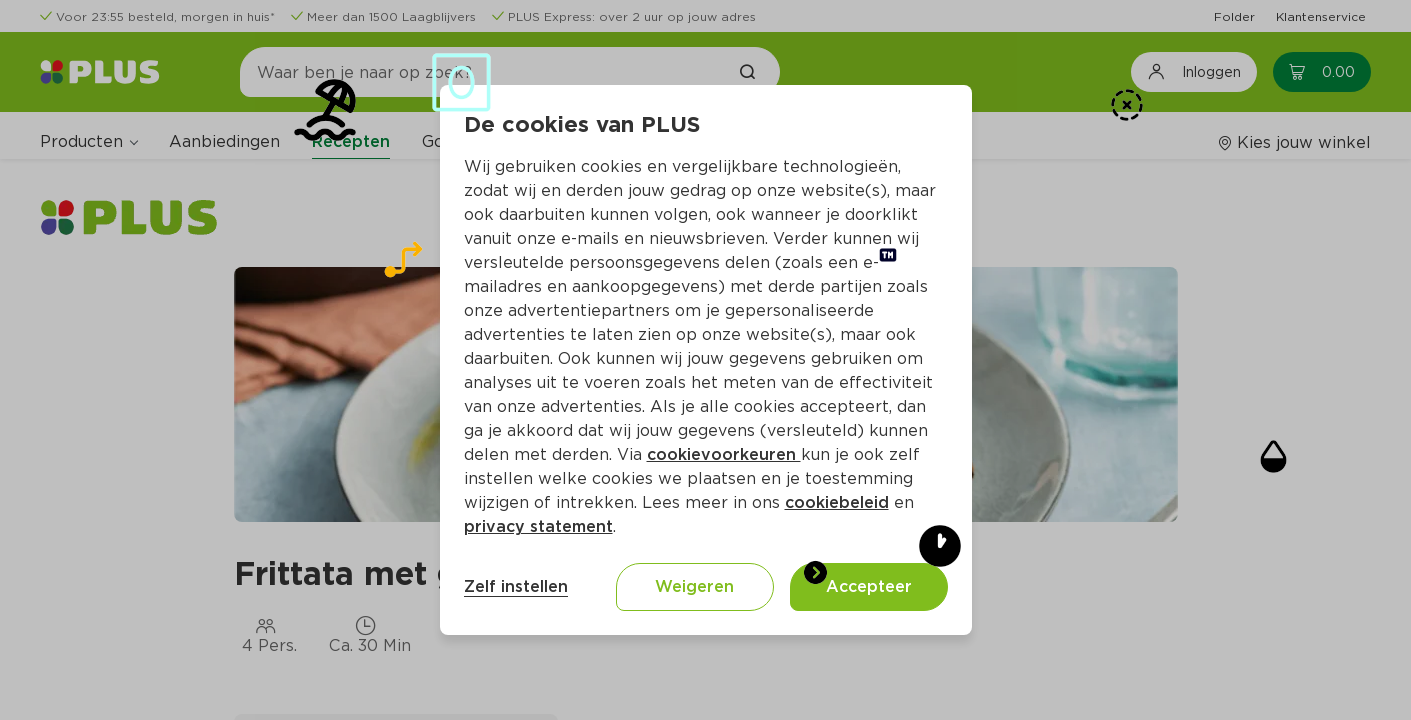 The width and height of the screenshot is (1411, 720). I want to click on cancel a pending or in-progress action, so click(1127, 105).